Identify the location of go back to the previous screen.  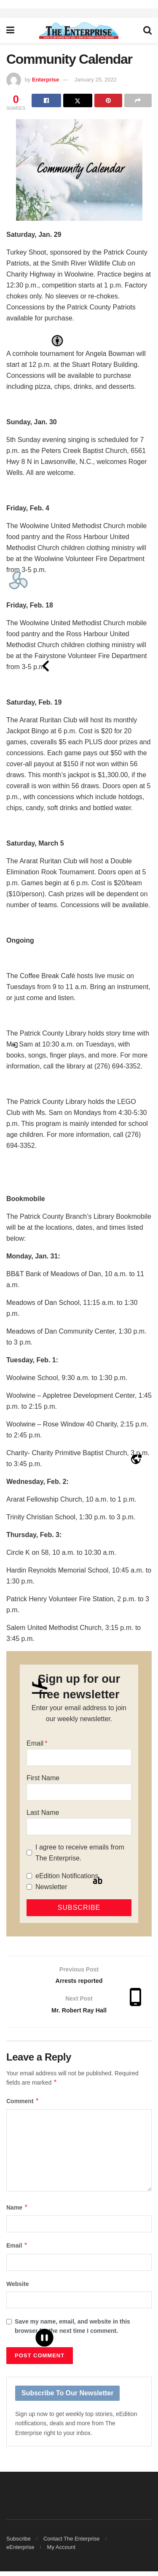
(46, 666).